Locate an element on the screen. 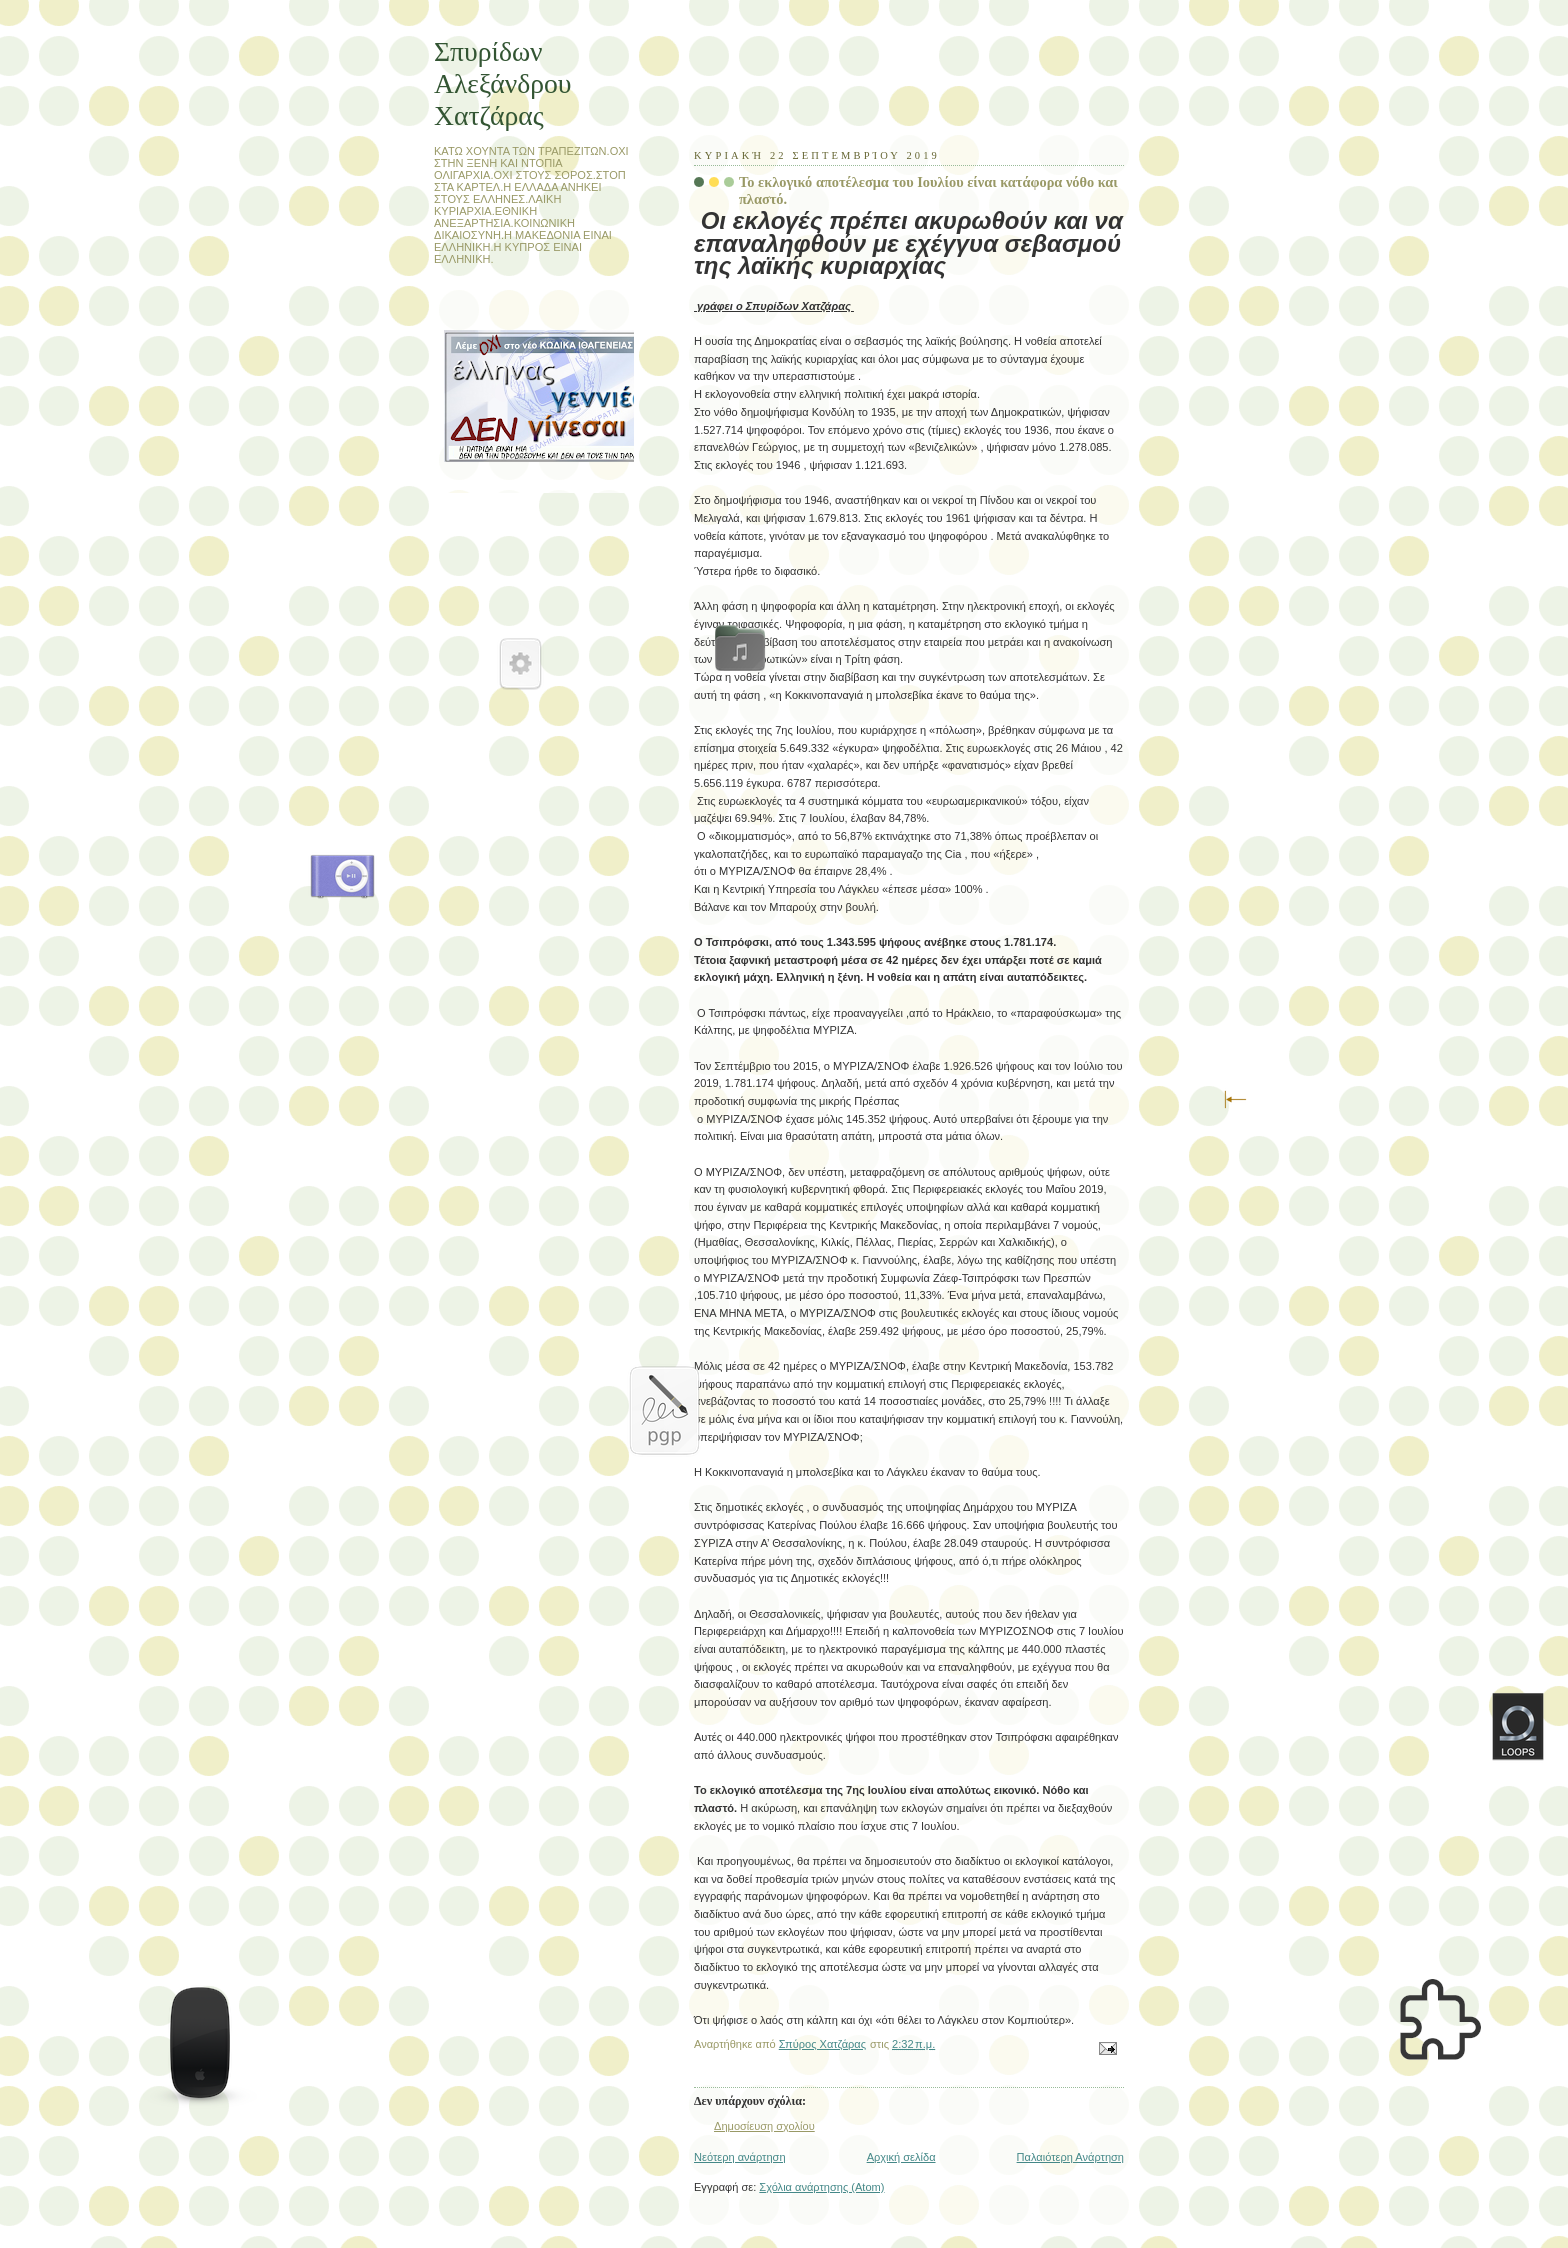  open your music folder is located at coordinates (740, 648).